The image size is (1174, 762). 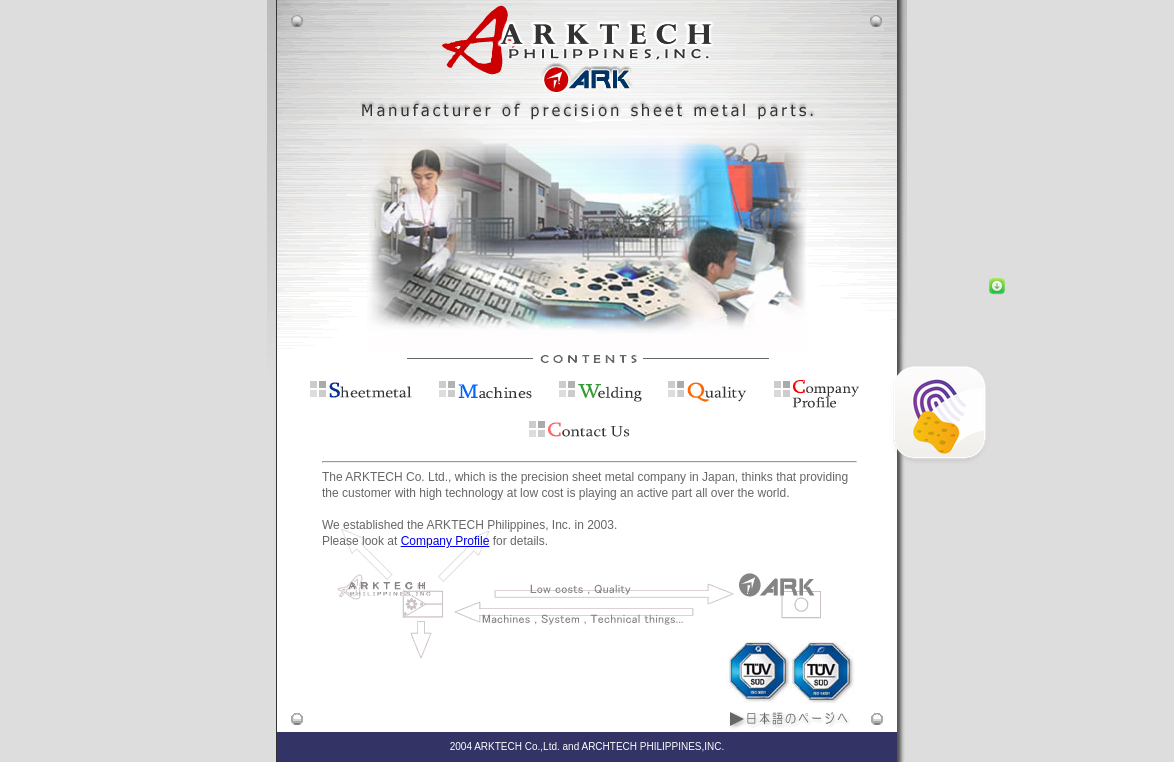 What do you see at coordinates (939, 412) in the screenshot?
I see `open metadata cleaner app` at bounding box center [939, 412].